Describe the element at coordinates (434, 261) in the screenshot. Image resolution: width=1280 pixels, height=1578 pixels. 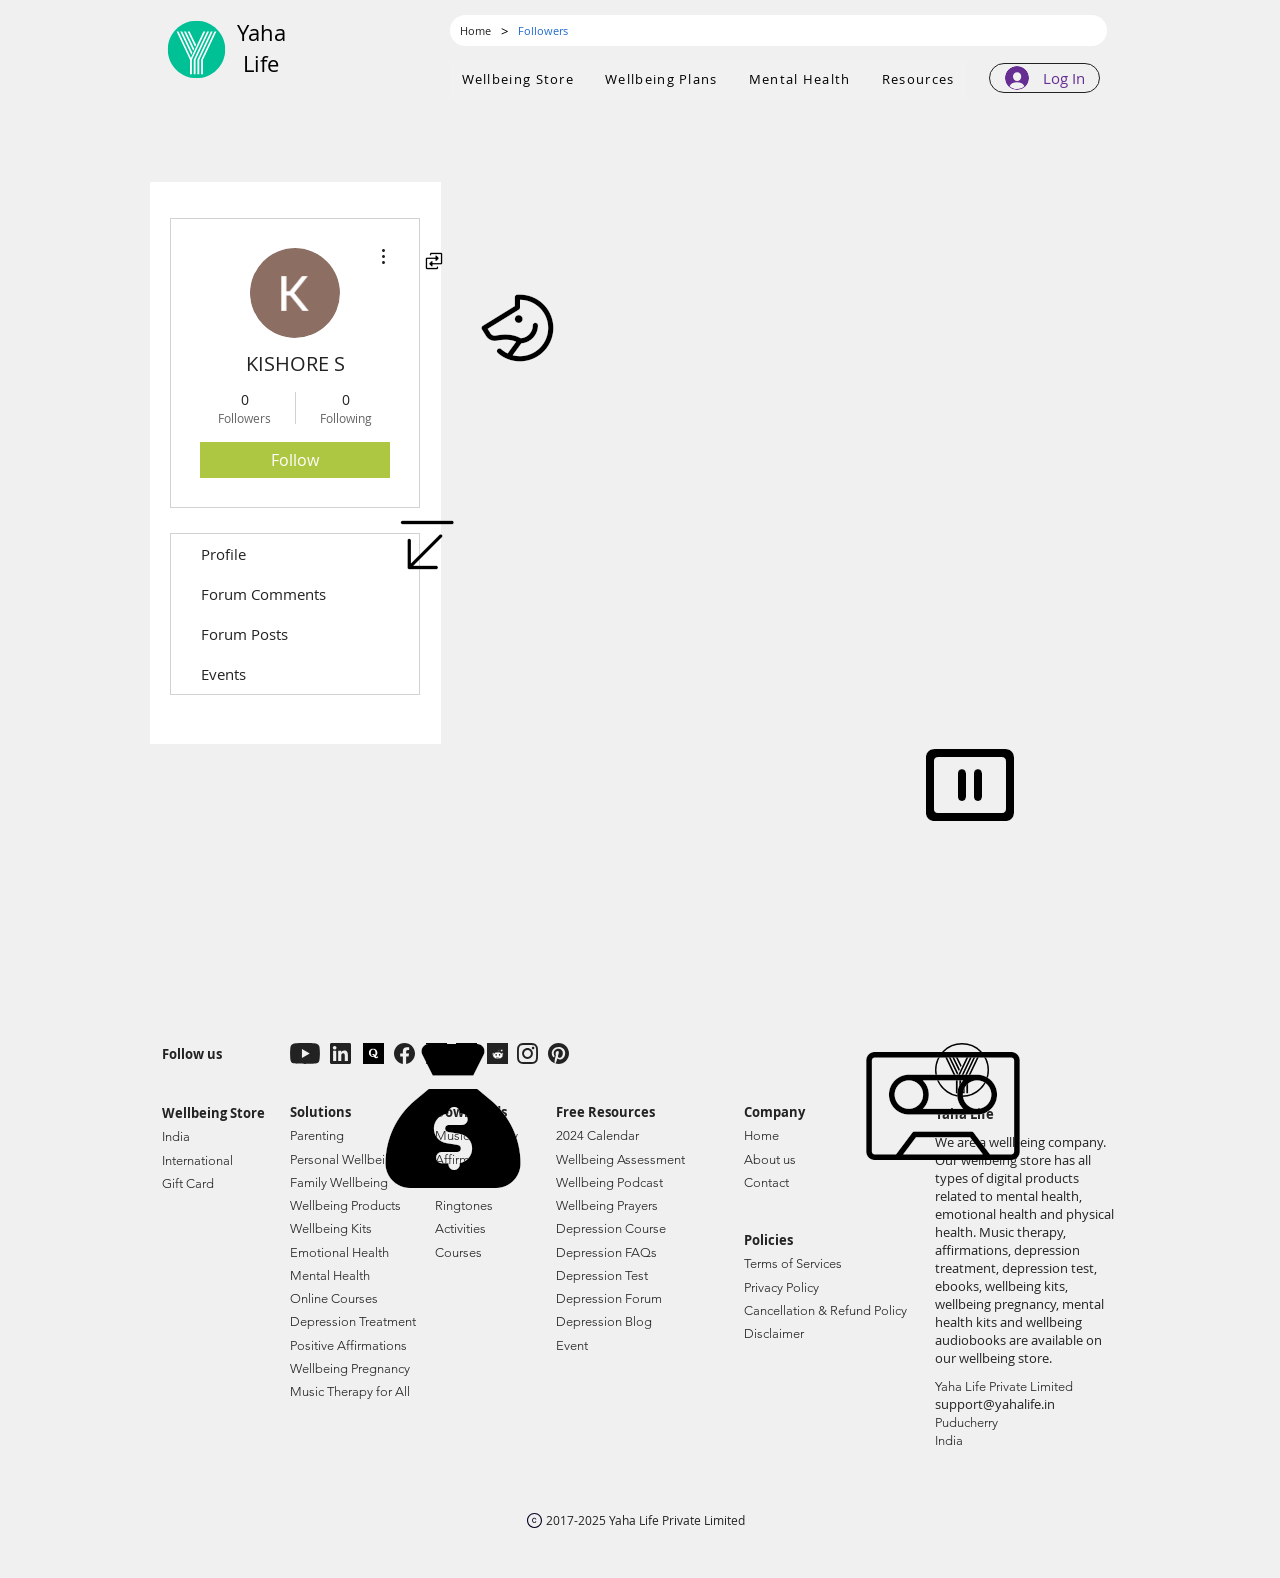
I see `swap or exchange items` at that location.